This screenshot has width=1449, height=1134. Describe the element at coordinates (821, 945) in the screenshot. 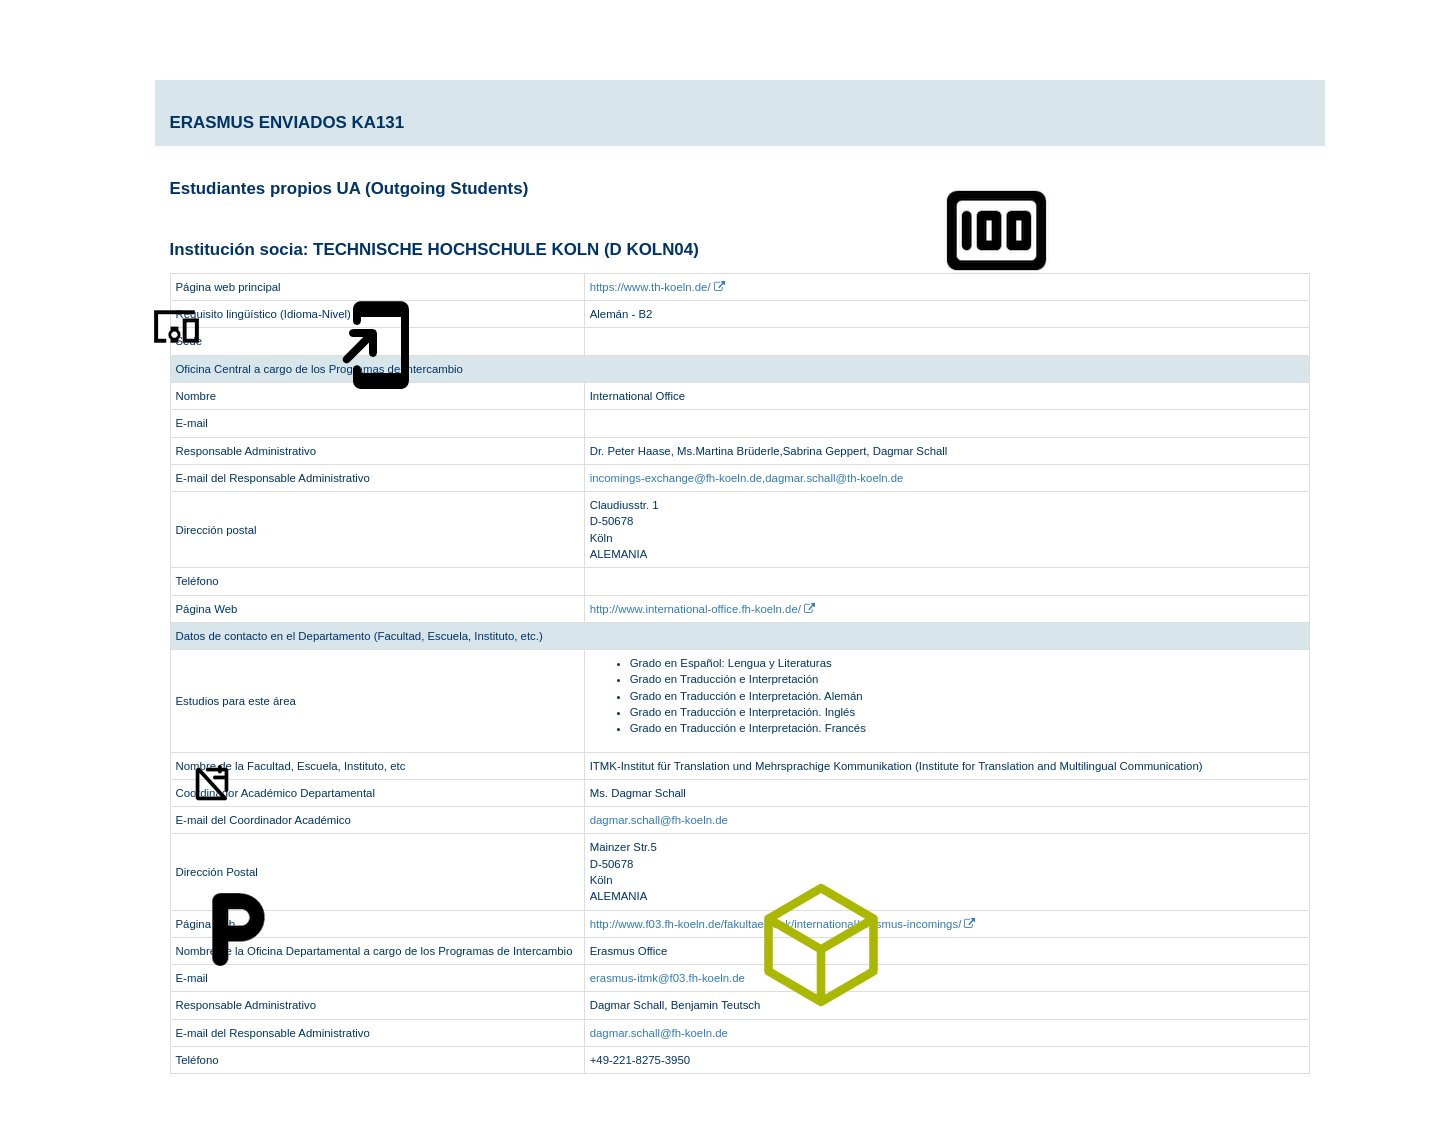

I see `view 3D model or object` at that location.